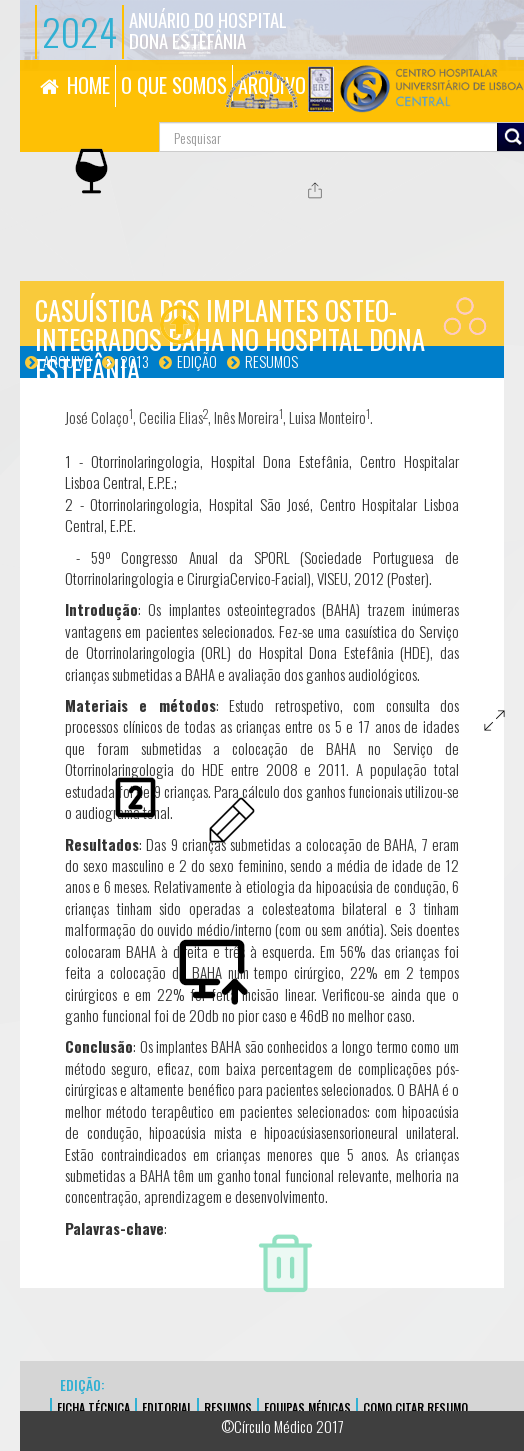 This screenshot has height=1451, width=524. Describe the element at coordinates (212, 969) in the screenshot. I see `upload content to desktop` at that location.